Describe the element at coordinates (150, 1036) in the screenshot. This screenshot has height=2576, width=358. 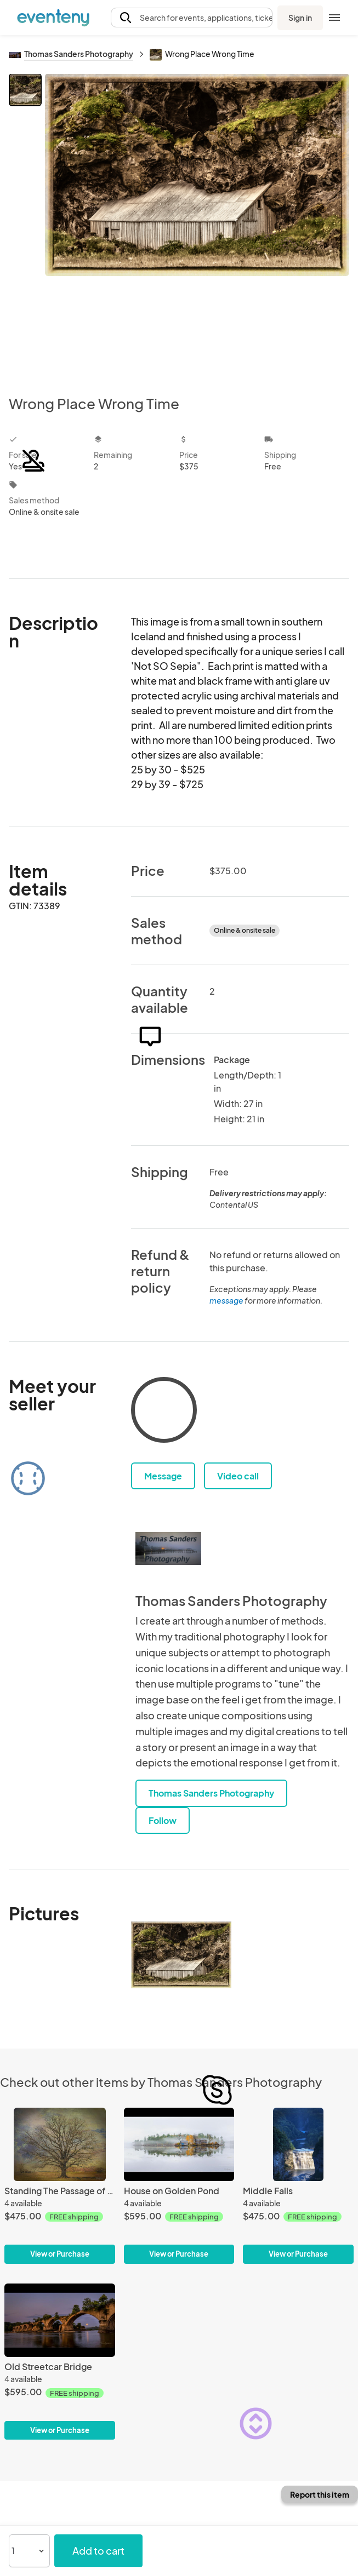
I see `open chat or messaging` at that location.